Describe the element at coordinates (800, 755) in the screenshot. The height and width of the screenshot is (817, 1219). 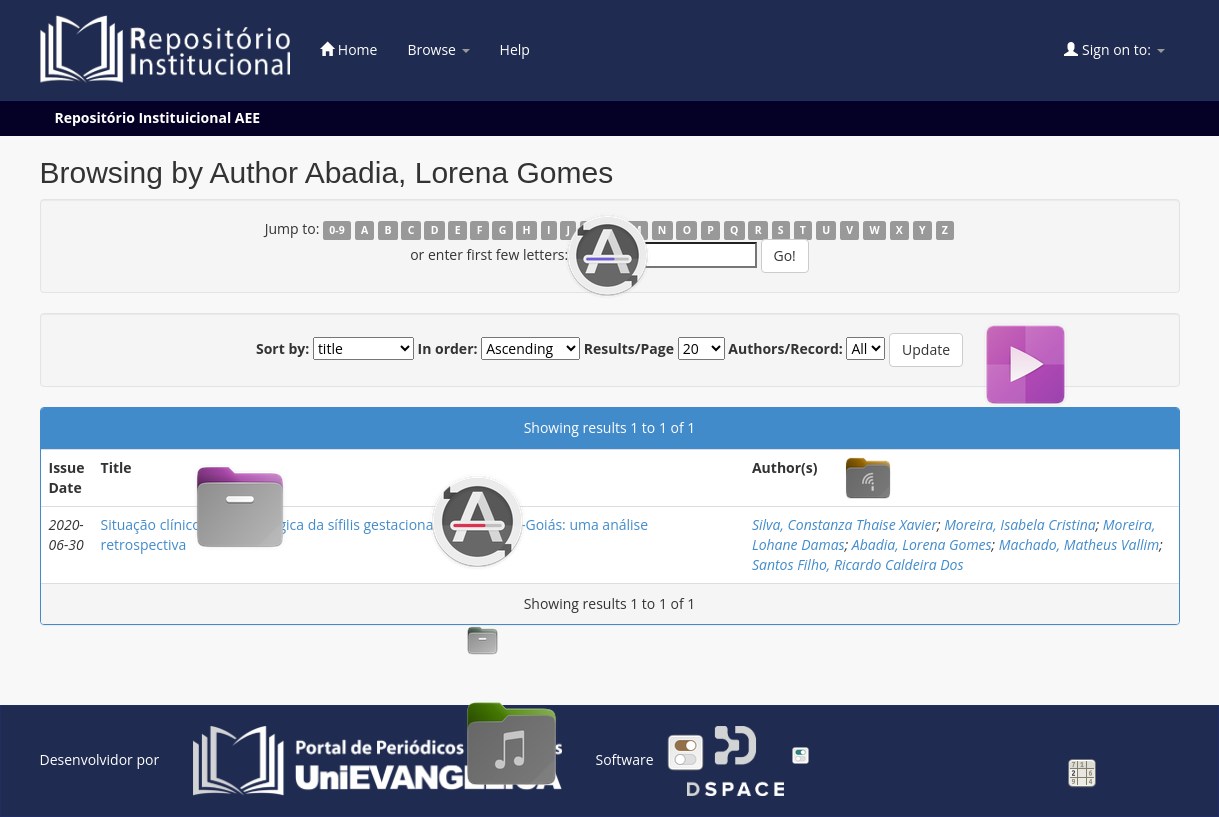
I see `open gnome tweaks to customize system settings` at that location.